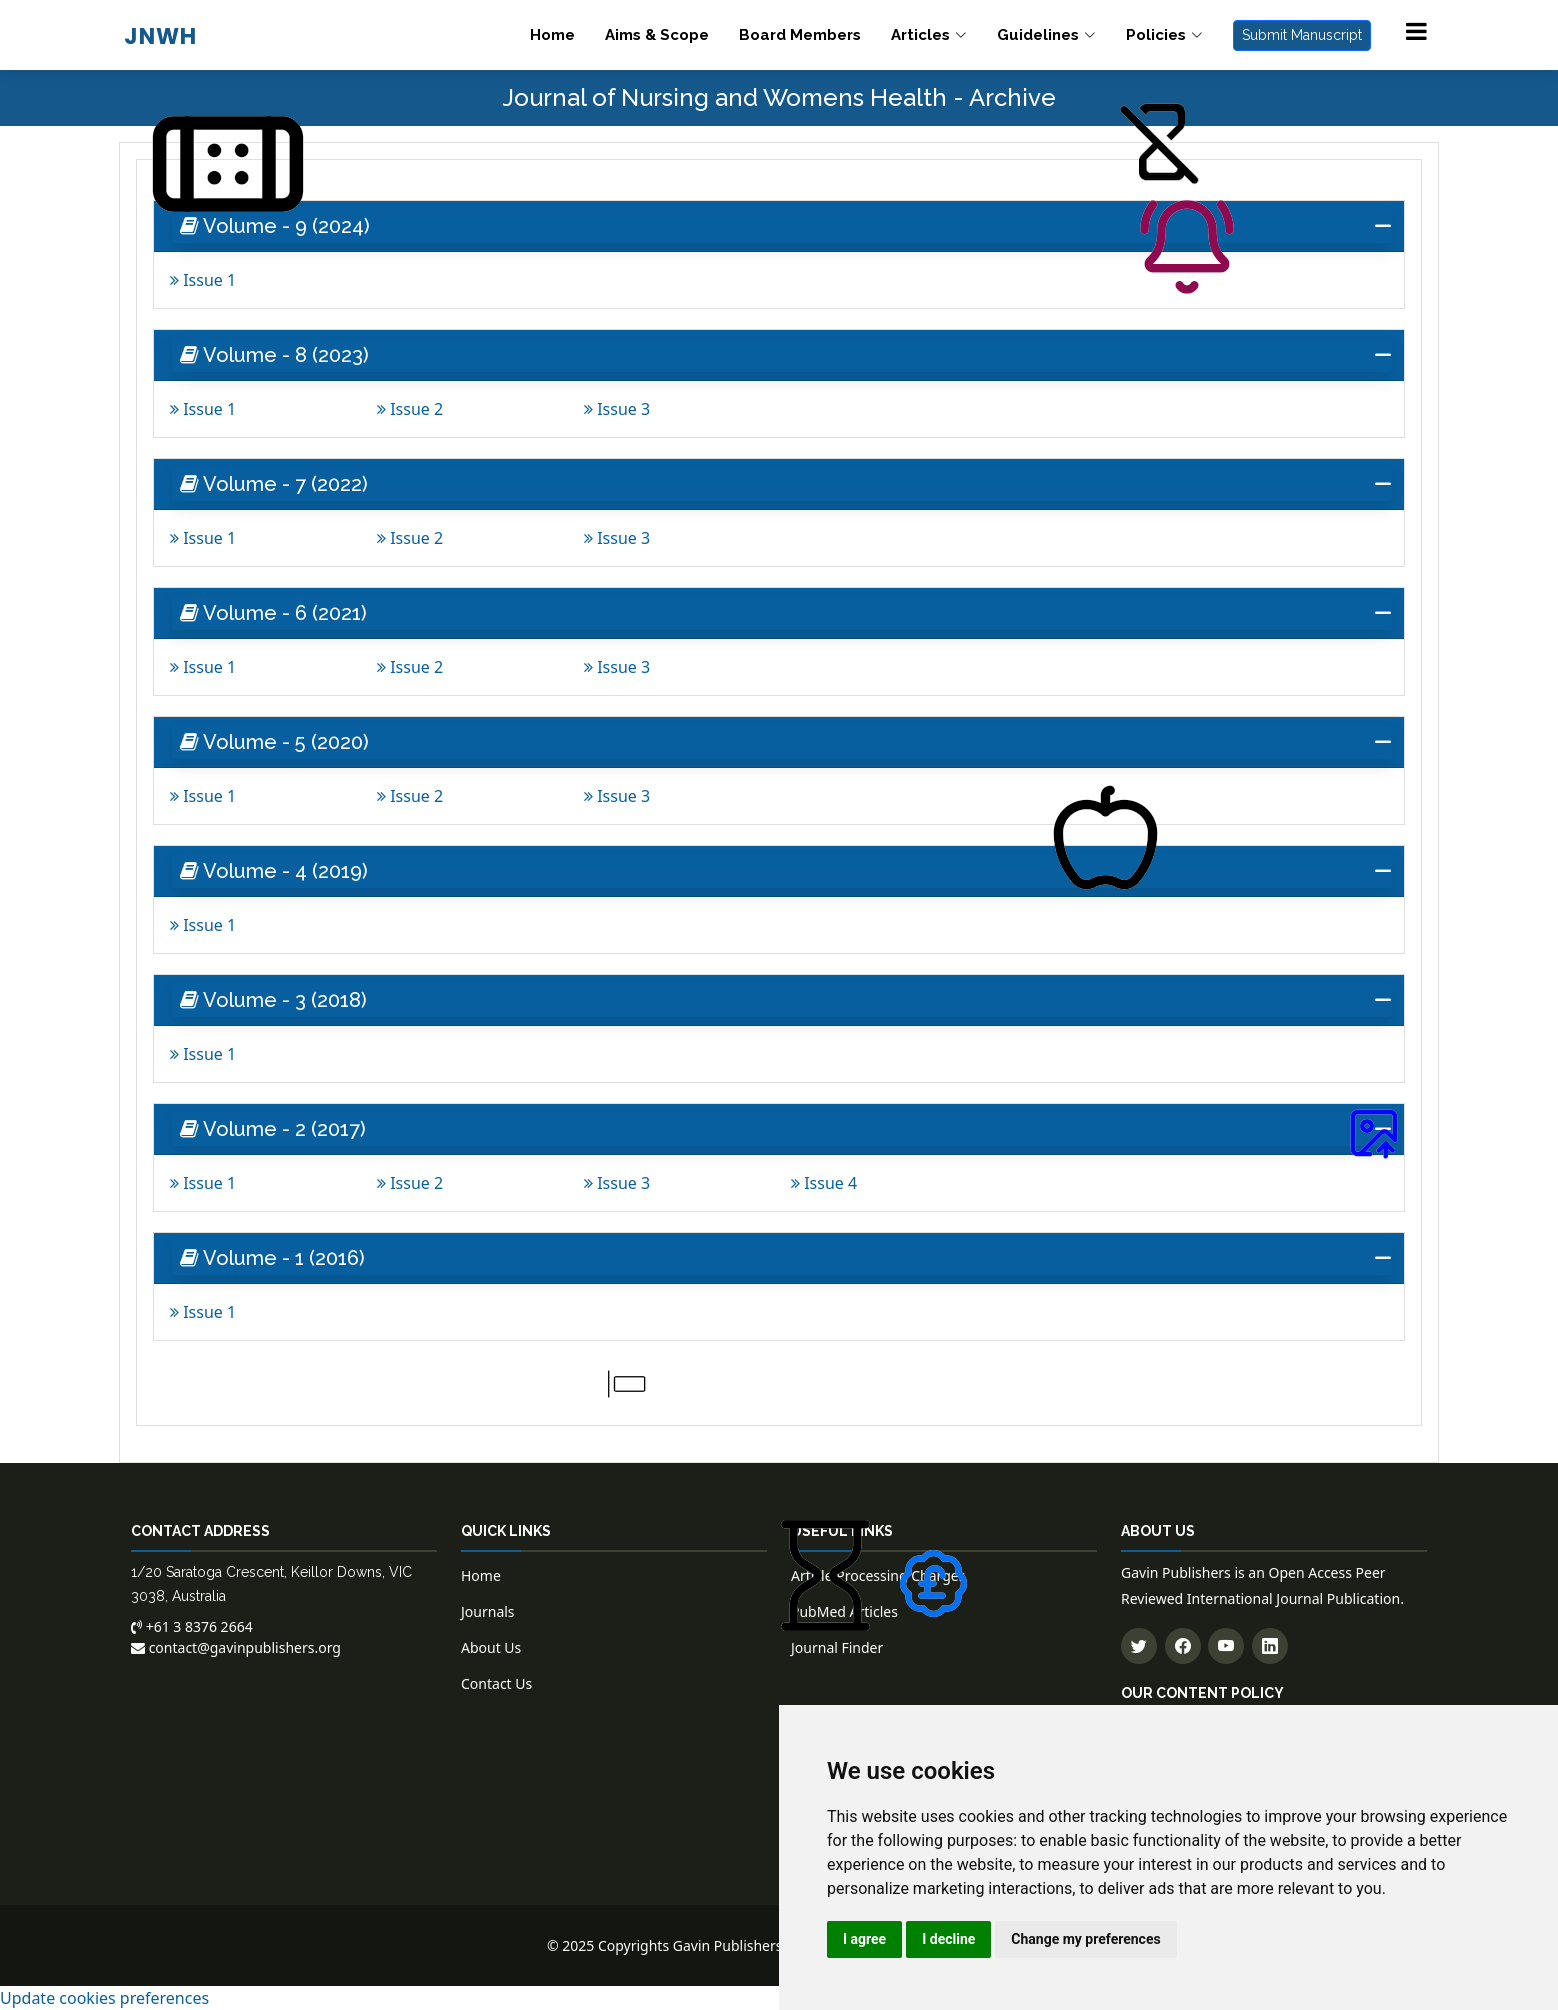  I want to click on indicates an active notification or alert, so click(1187, 247).